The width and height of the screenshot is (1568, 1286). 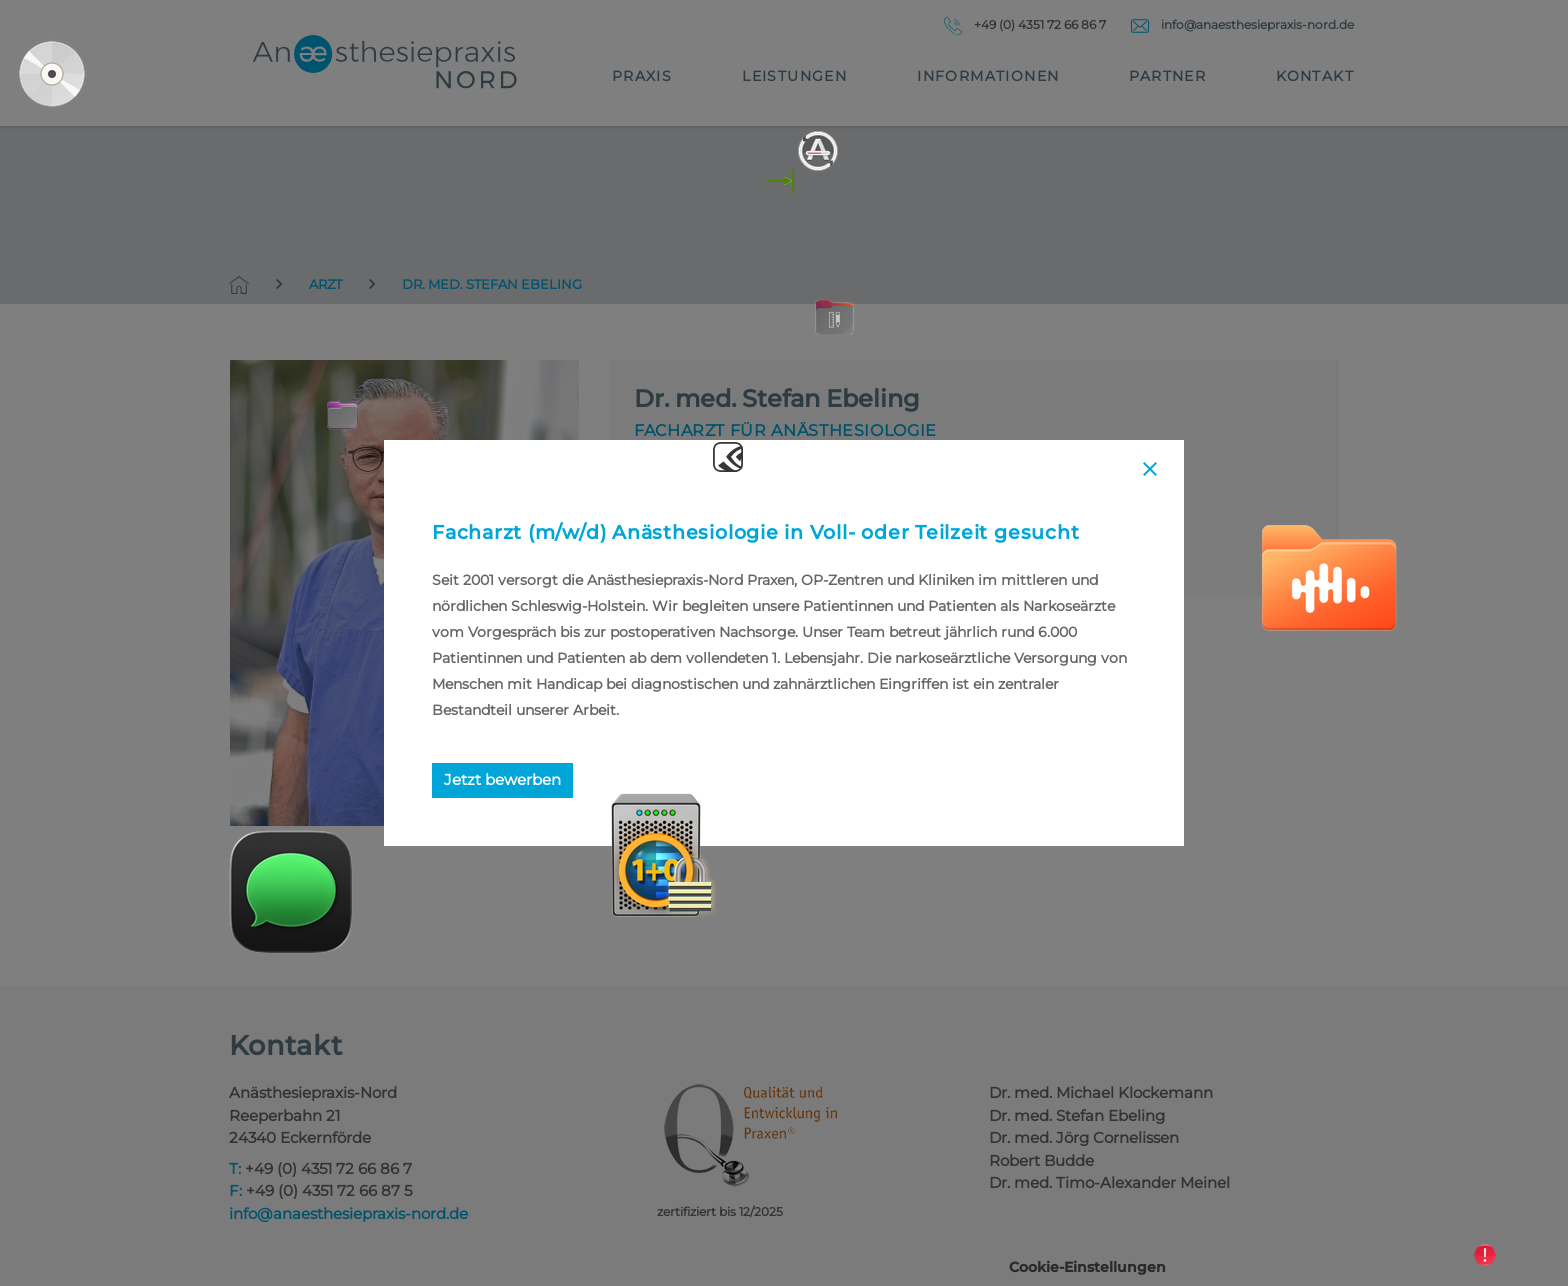 What do you see at coordinates (52, 74) in the screenshot?
I see `access cd/dvd rewritable drive` at bounding box center [52, 74].